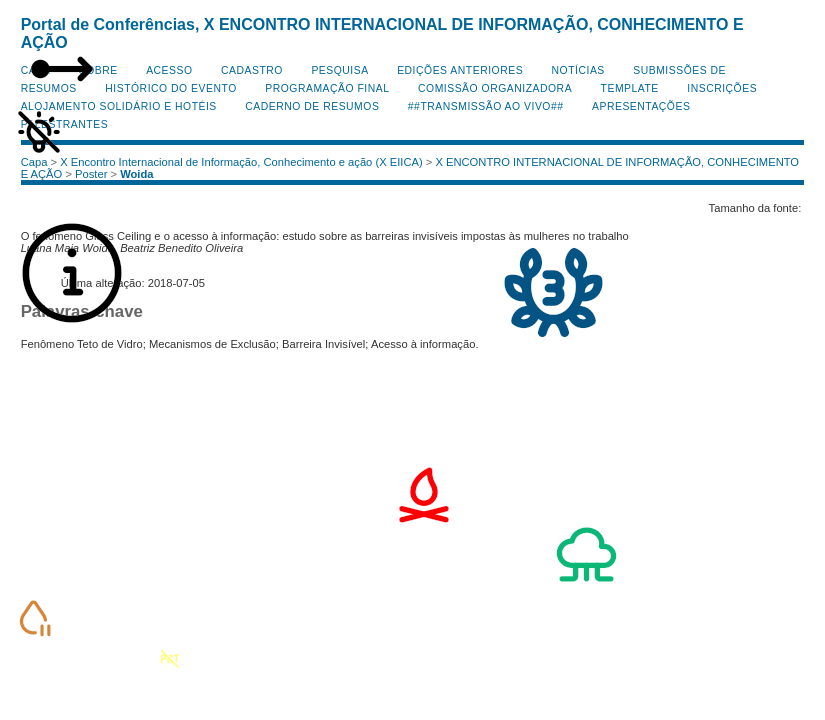  What do you see at coordinates (72, 273) in the screenshot?
I see `view more information or details` at bounding box center [72, 273].